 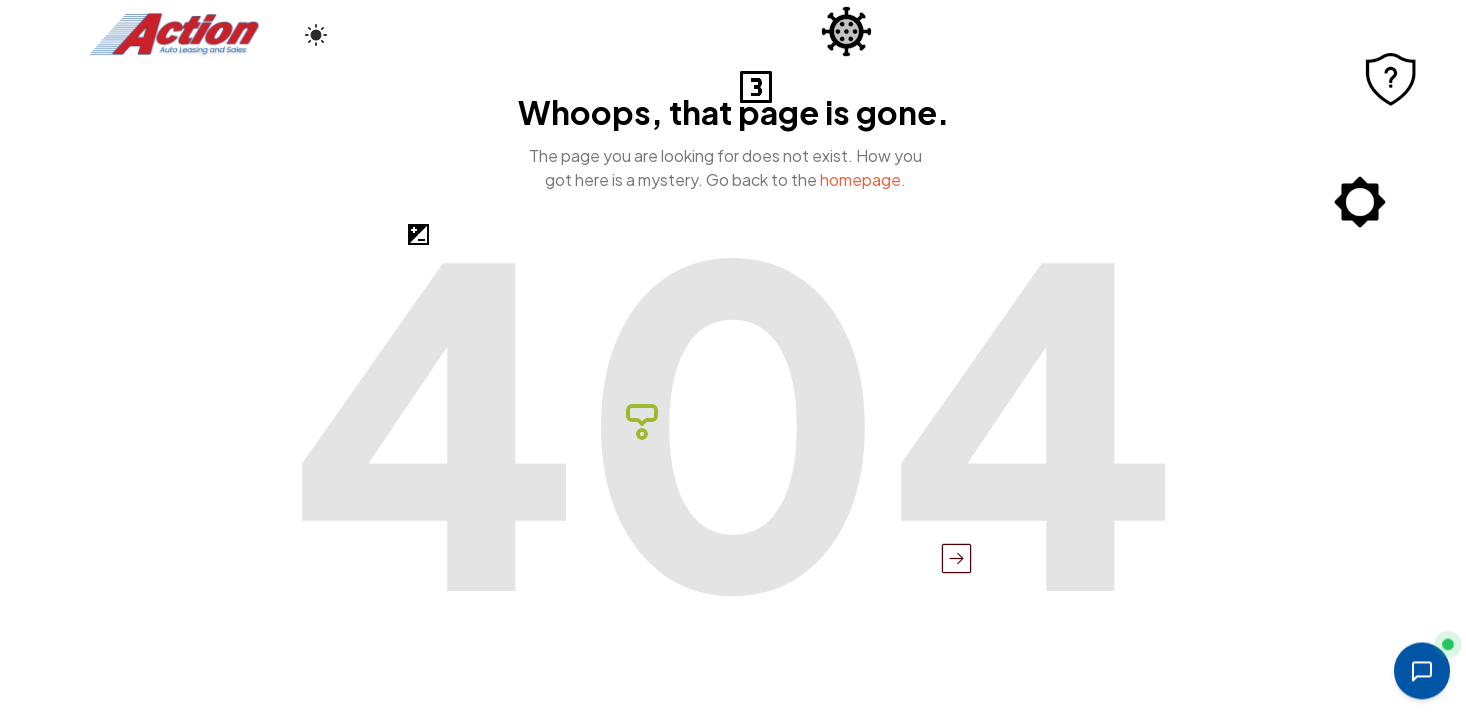 What do you see at coordinates (956, 558) in the screenshot?
I see `navigate to the next item or screen` at bounding box center [956, 558].